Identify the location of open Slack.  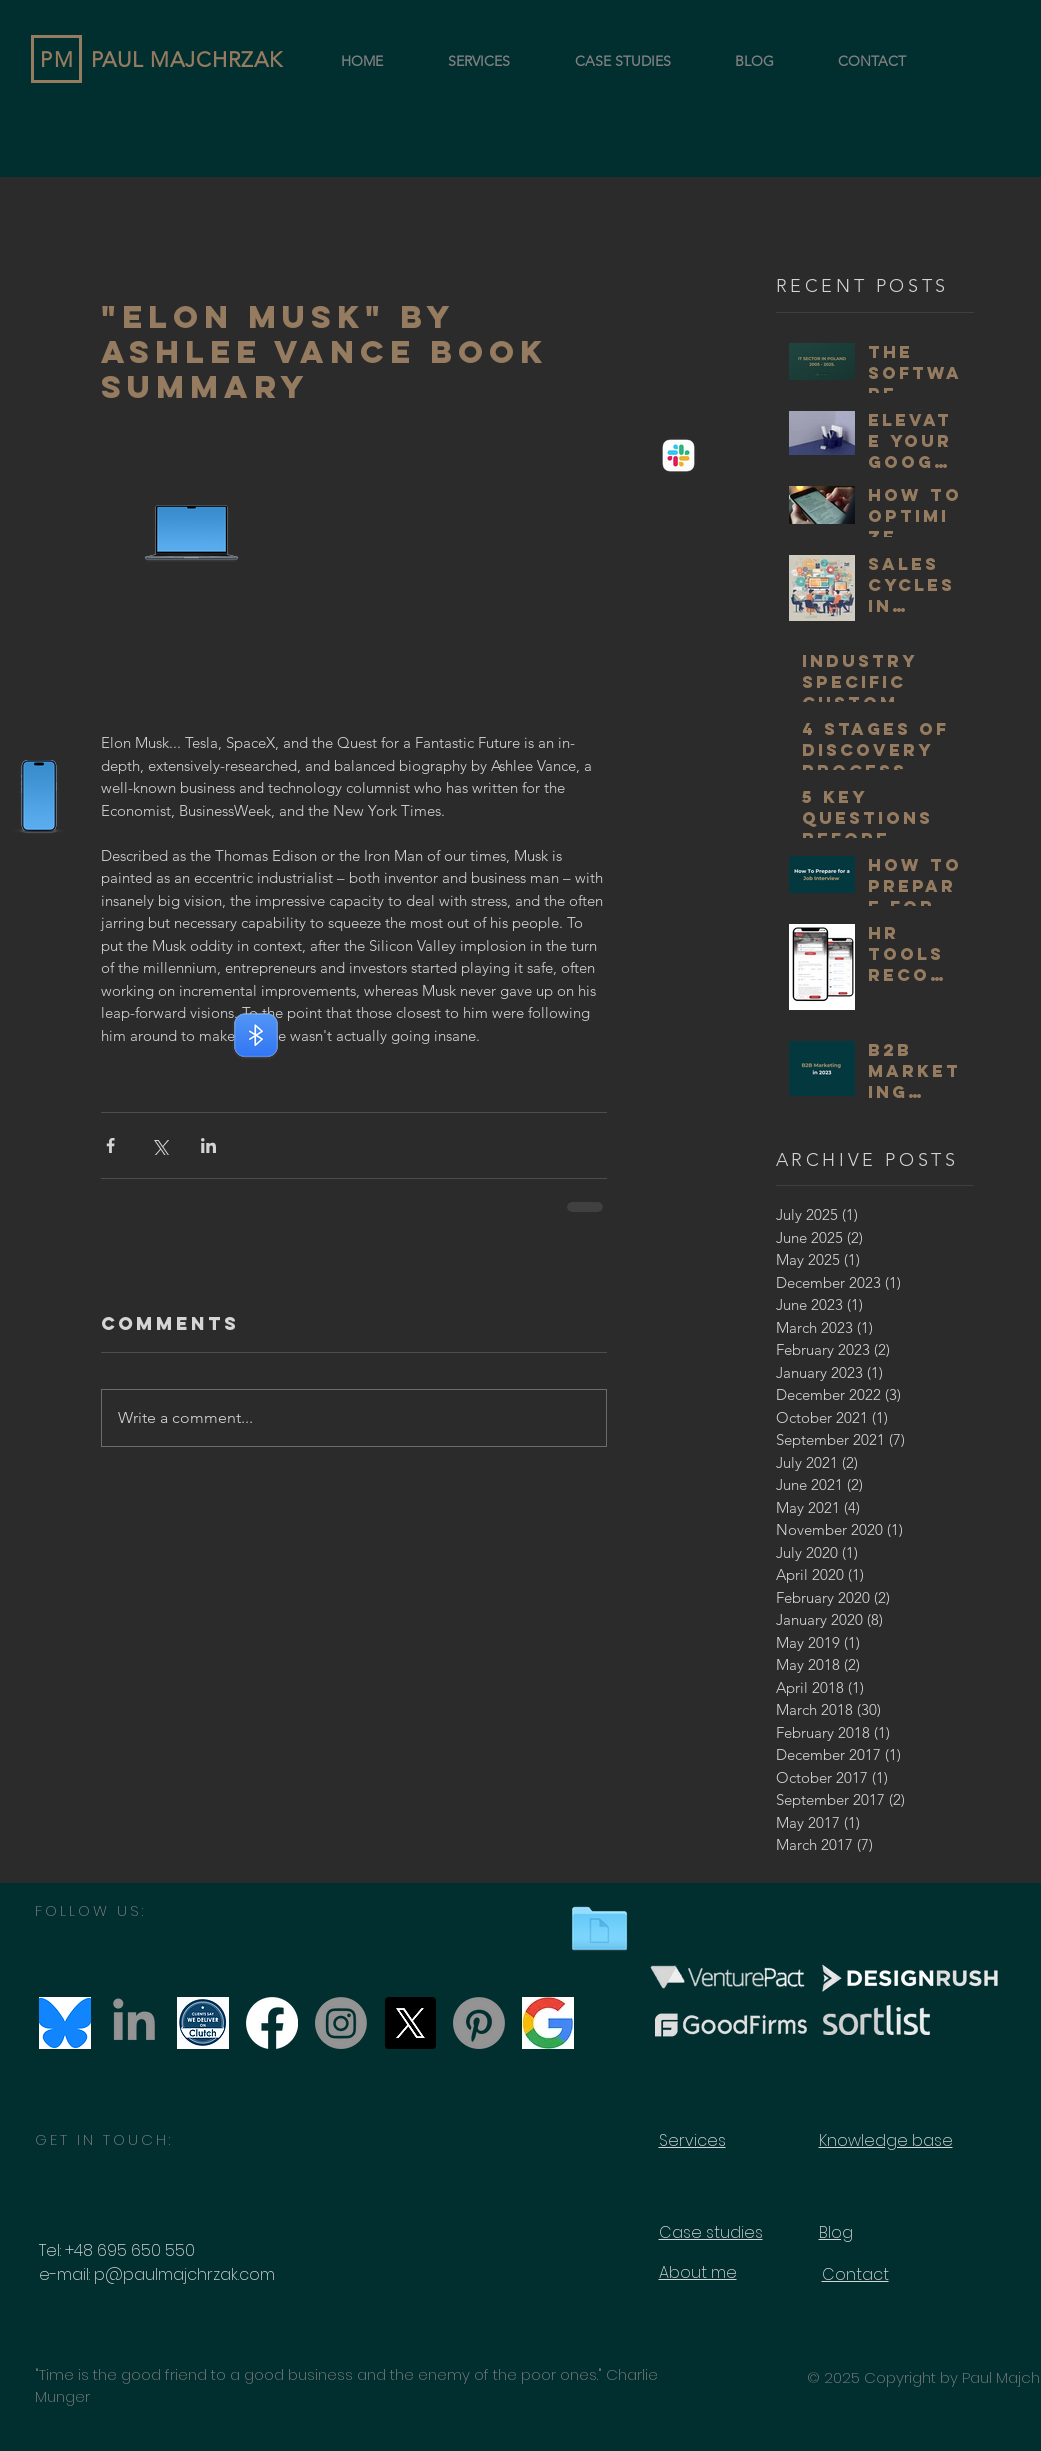
(678, 455).